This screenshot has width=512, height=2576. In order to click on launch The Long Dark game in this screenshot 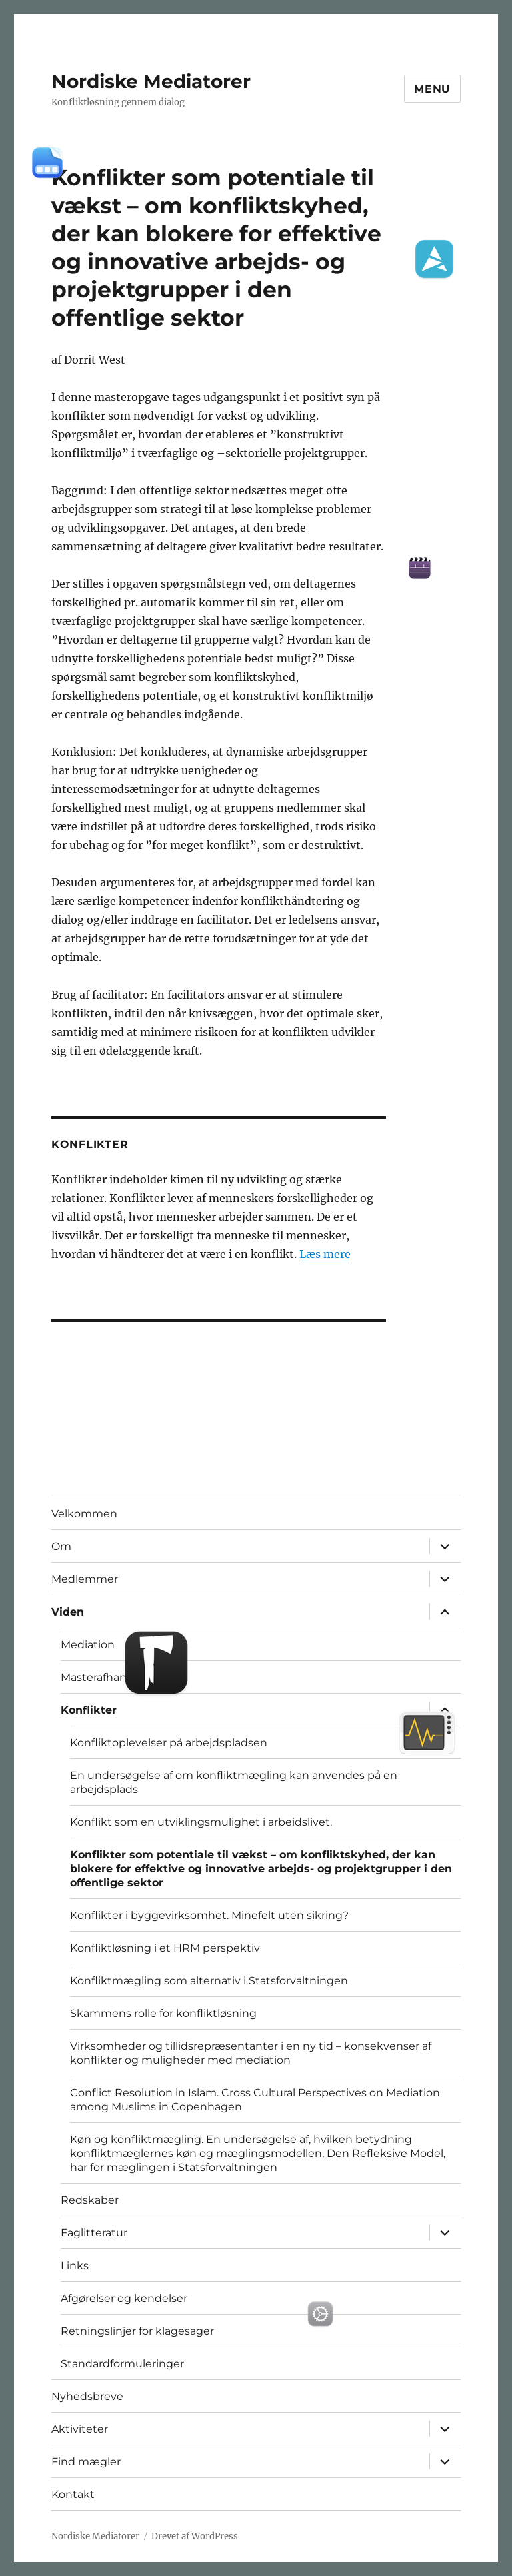, I will do `click(156, 1662)`.